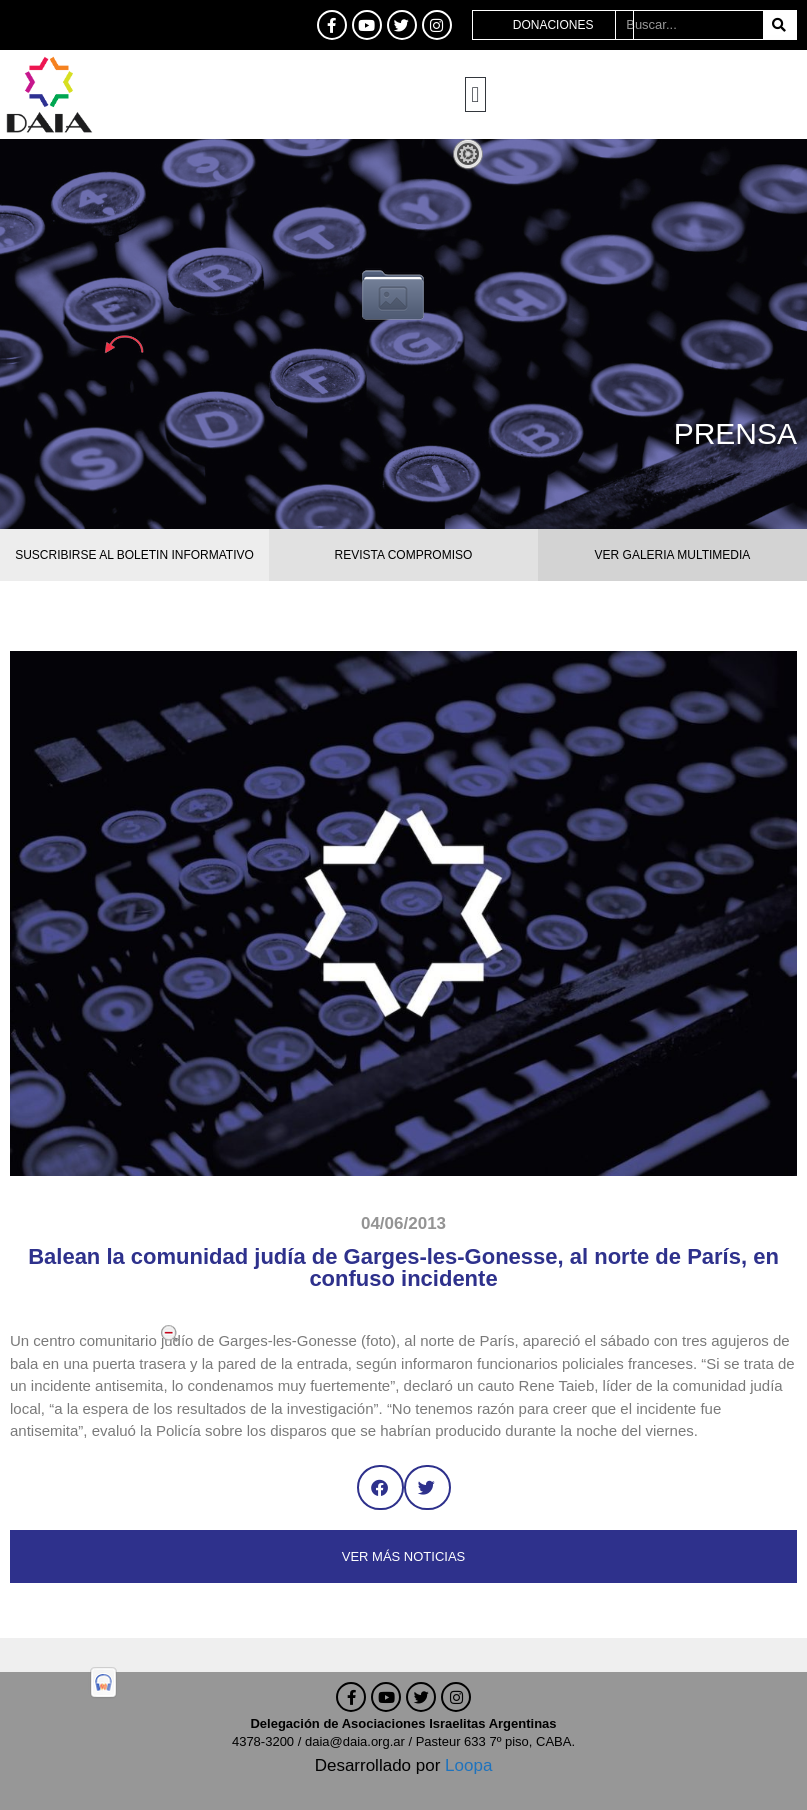 The image size is (807, 1810). I want to click on open settings or properties panel, so click(468, 154).